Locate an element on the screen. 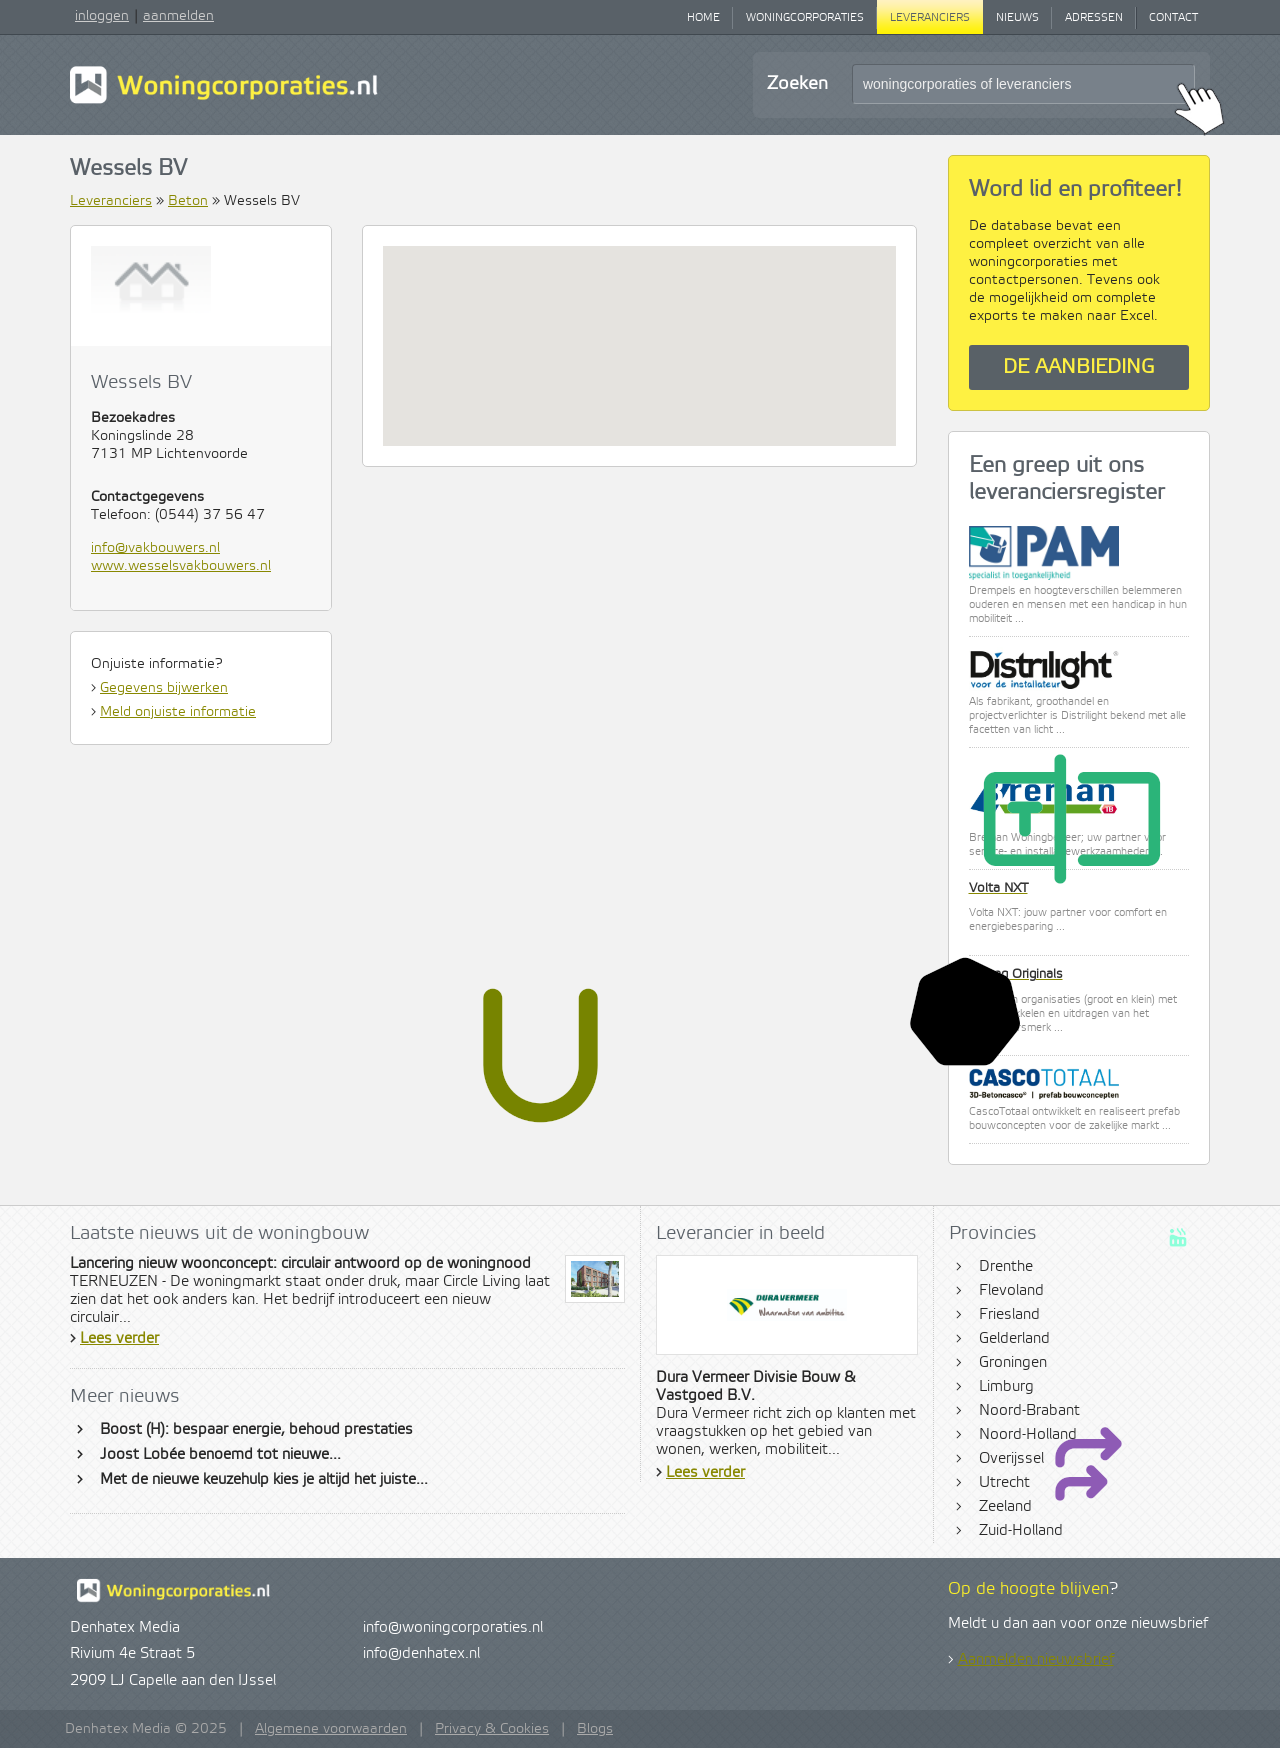 The width and height of the screenshot is (1280, 1748). a seven-sided shape indicator or badge container is located at coordinates (965, 1015).